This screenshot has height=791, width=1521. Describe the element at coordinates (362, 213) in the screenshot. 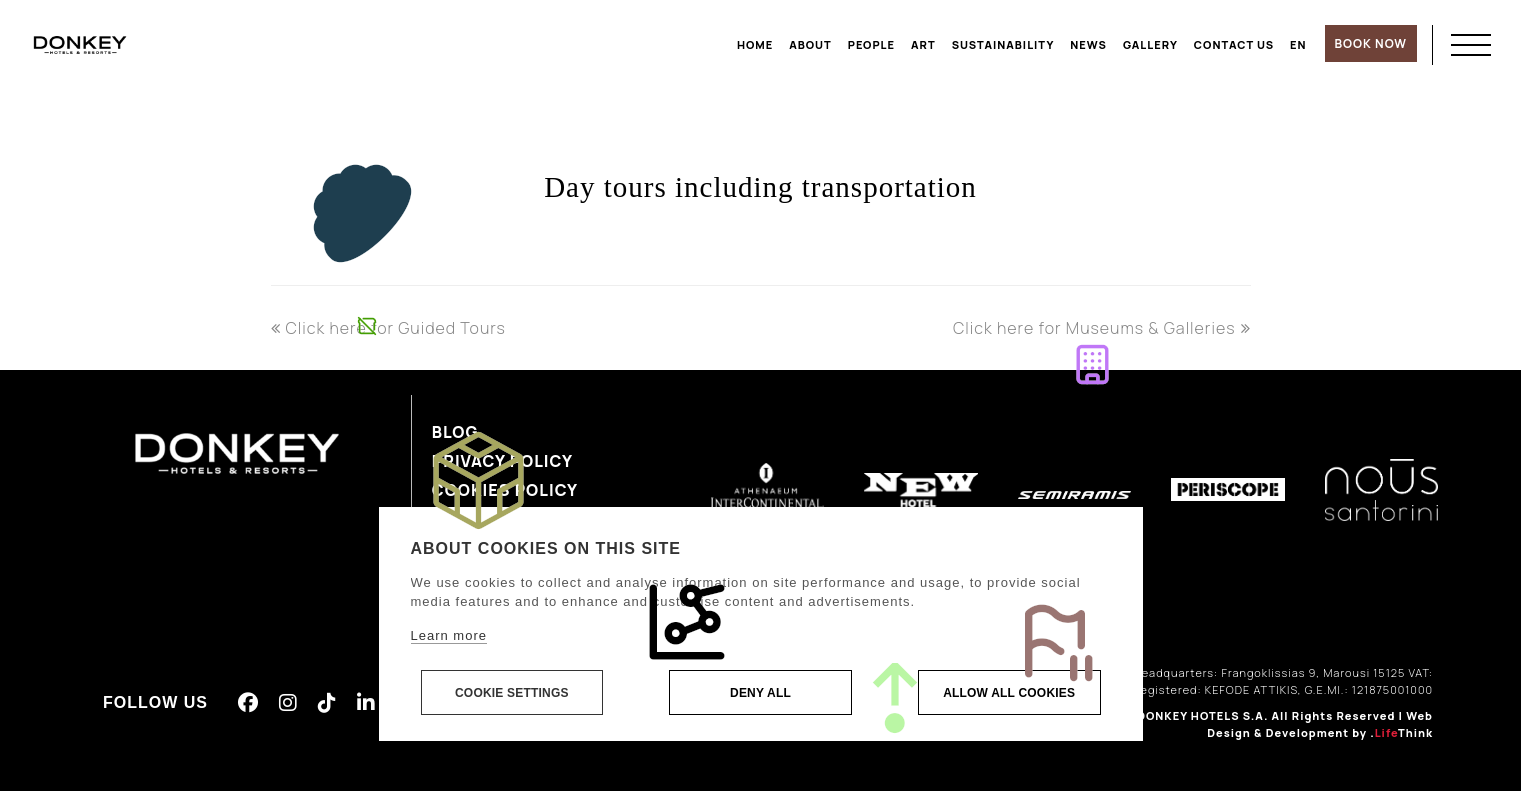

I see `browse asian cuisine or dumpling restaurants` at that location.